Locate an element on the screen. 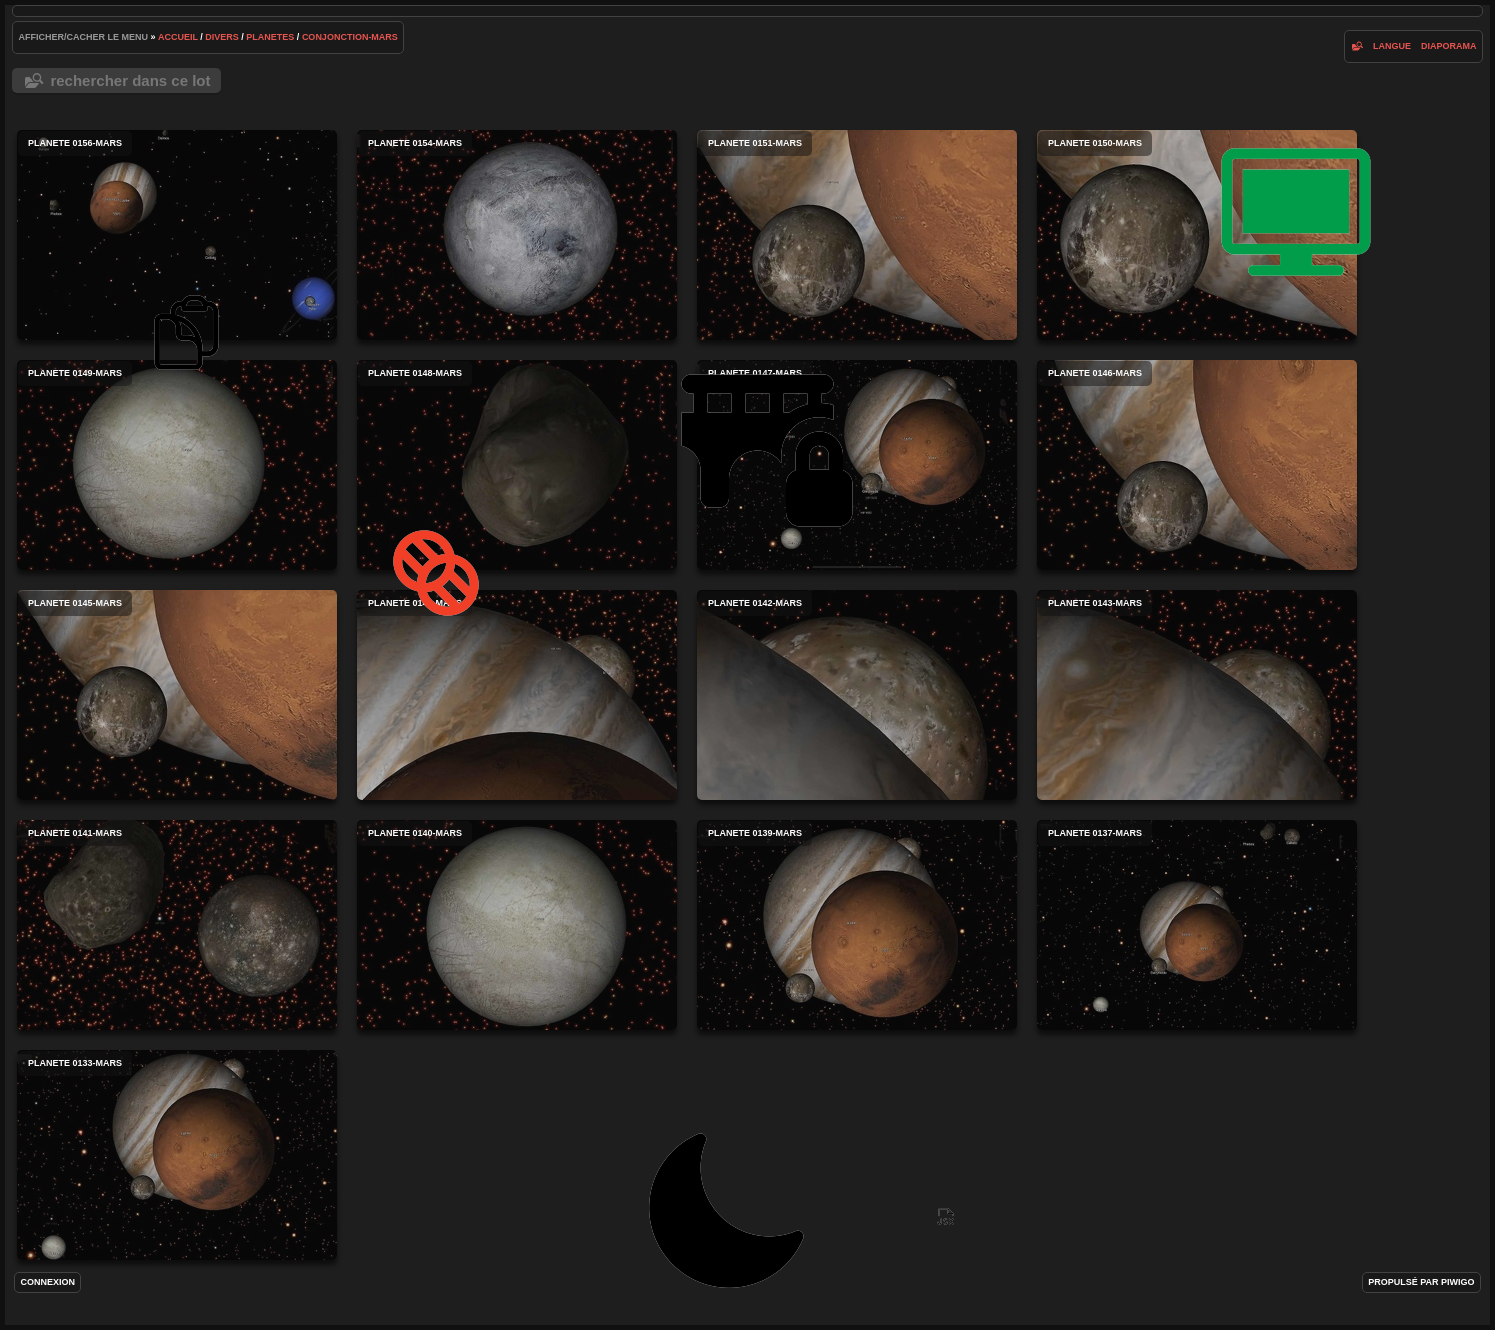 Image resolution: width=1495 pixels, height=1330 pixels. copy content to clipboard is located at coordinates (186, 332).